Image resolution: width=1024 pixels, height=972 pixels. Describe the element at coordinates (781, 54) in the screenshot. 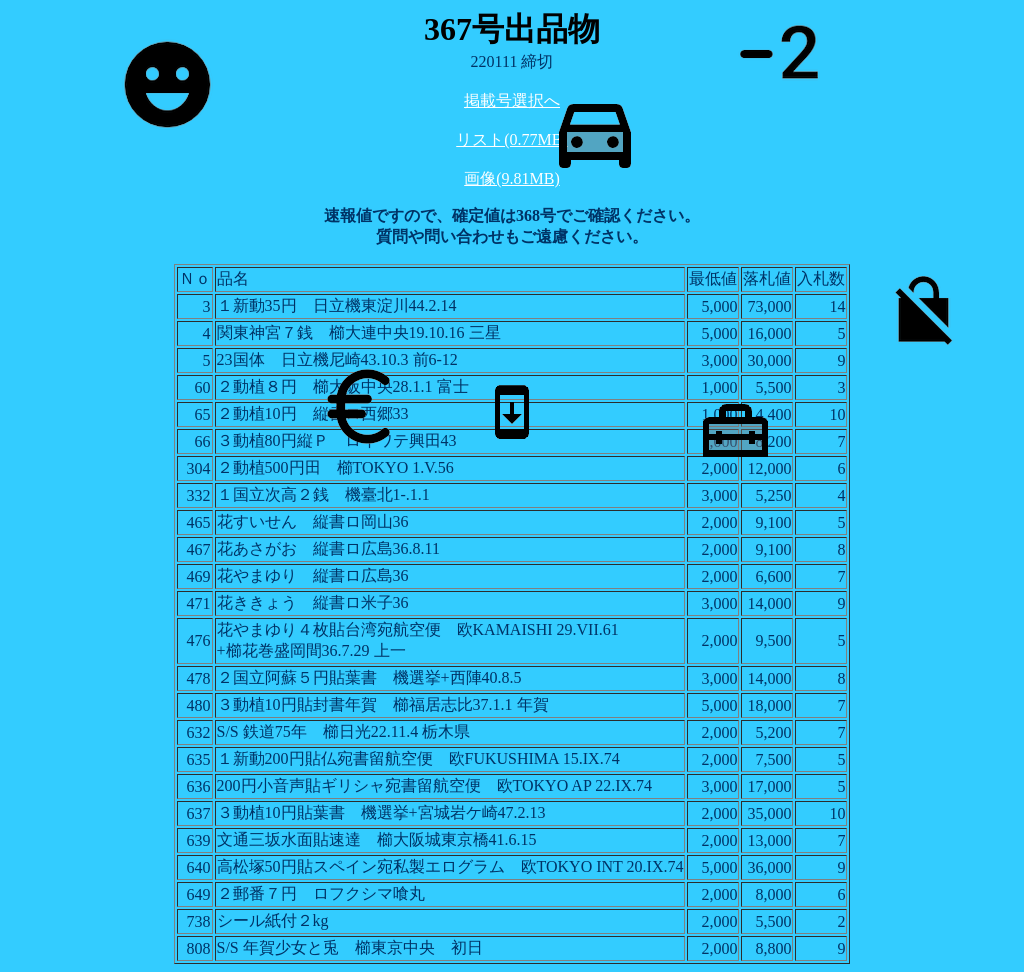

I see `decrease exposure by 2 stops` at that location.